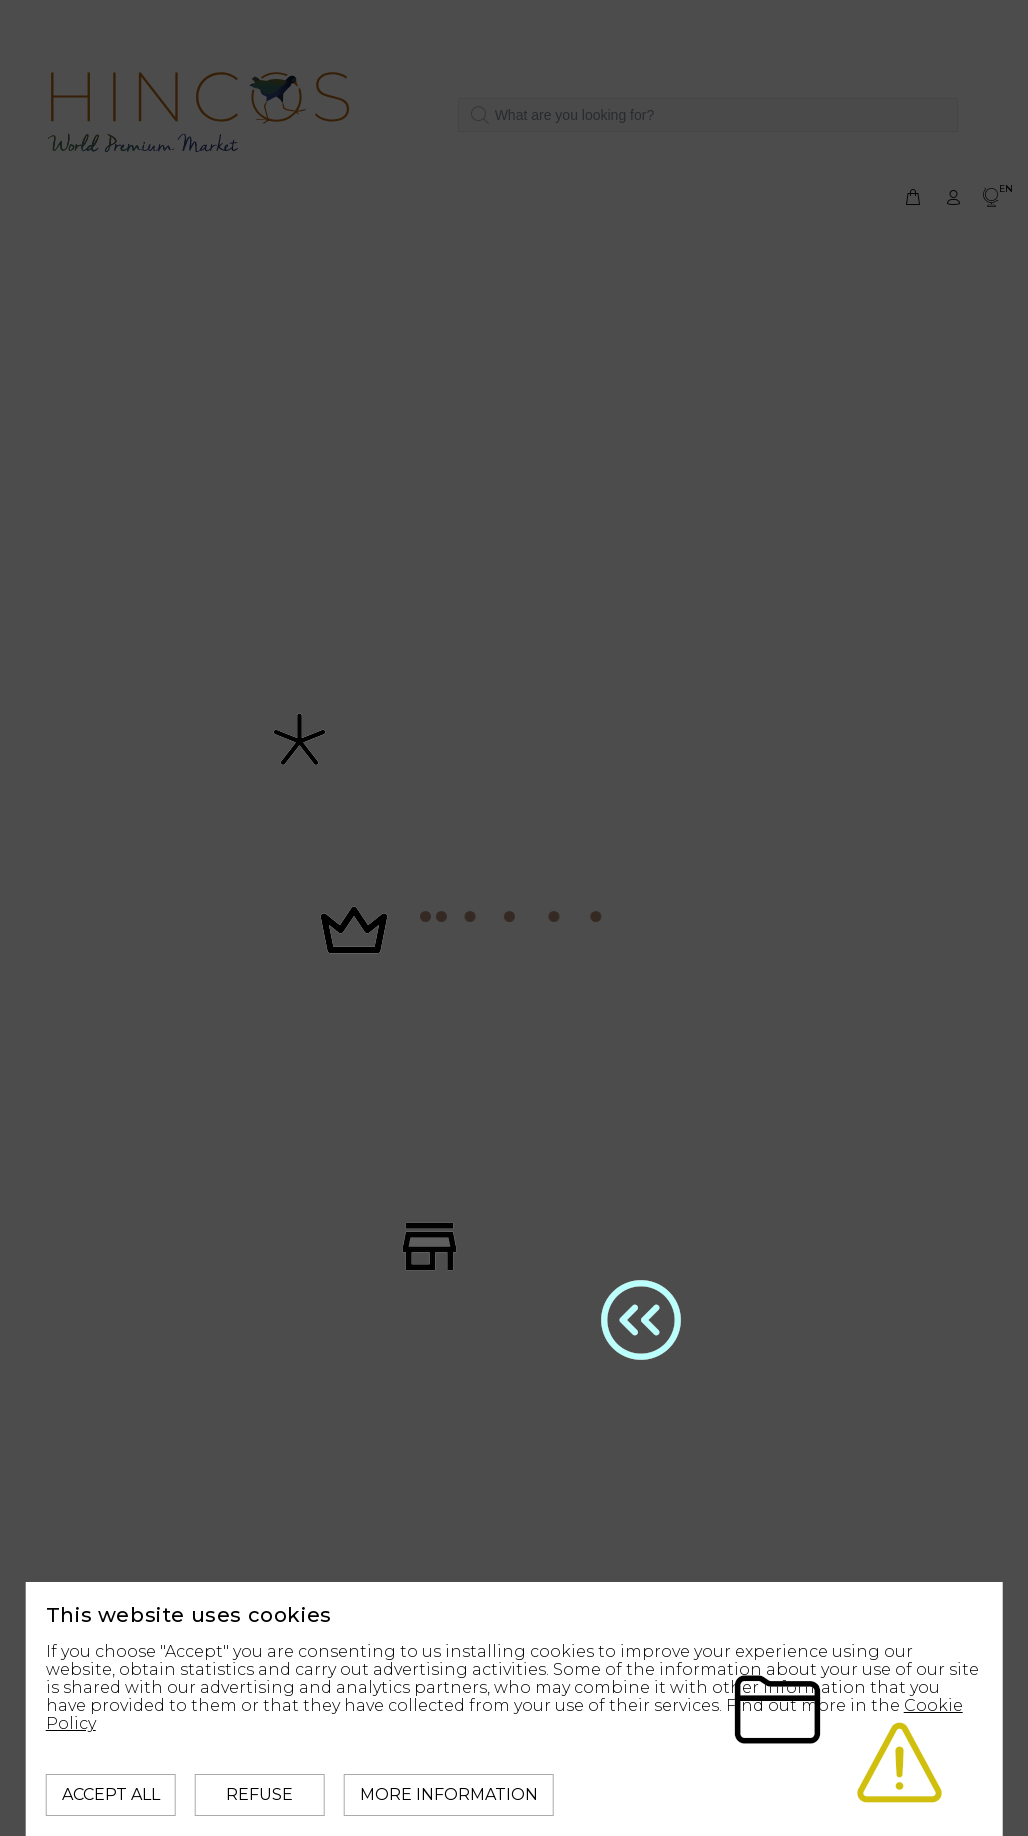  What do you see at coordinates (899, 1762) in the screenshot?
I see `indicates a warning or caution state` at bounding box center [899, 1762].